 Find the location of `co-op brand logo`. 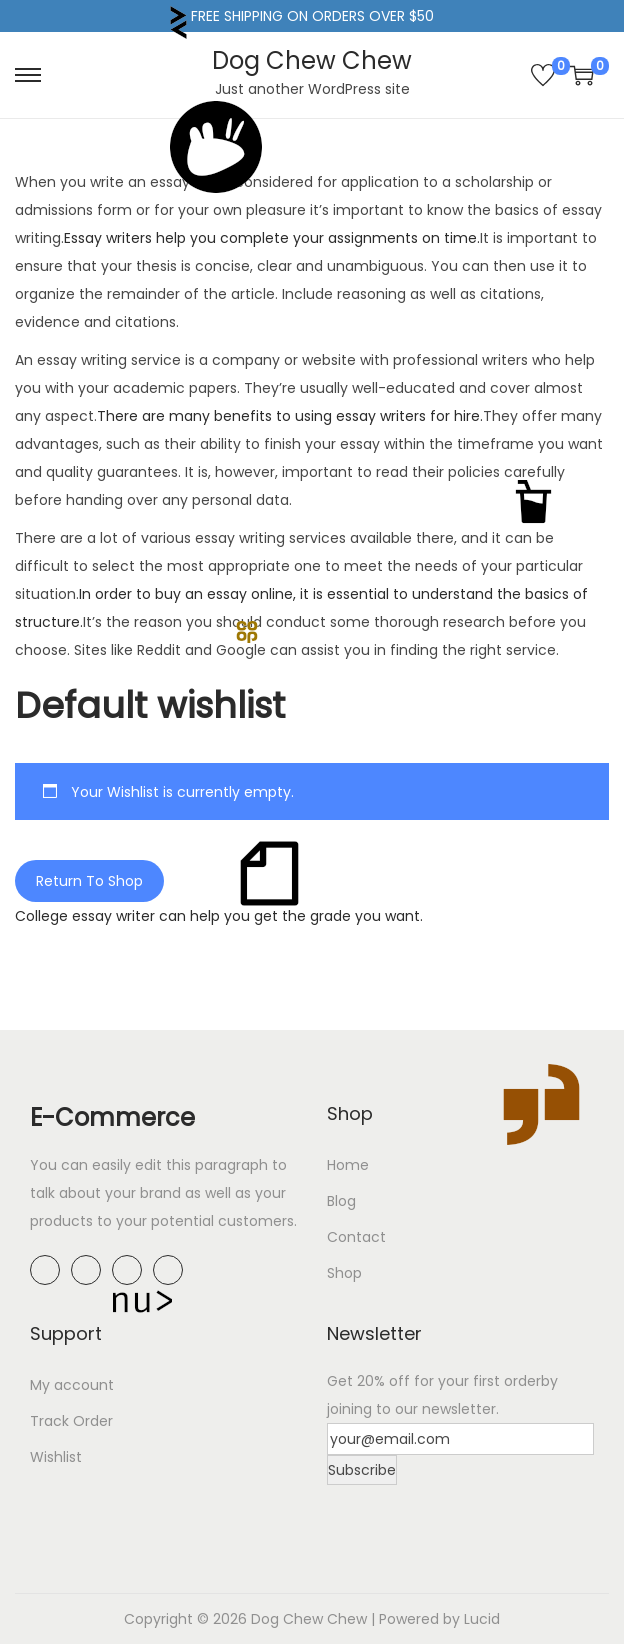

co-op brand logo is located at coordinates (247, 632).